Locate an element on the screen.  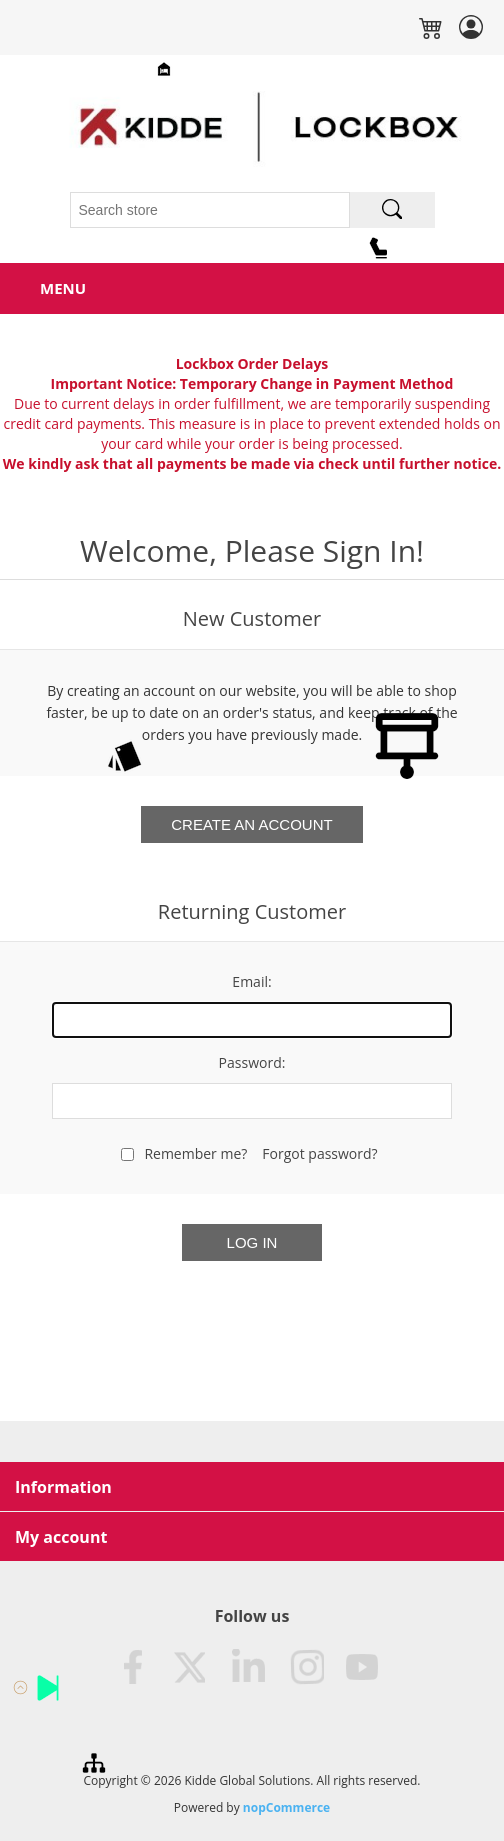
start a presentation or slideshow is located at coordinates (407, 742).